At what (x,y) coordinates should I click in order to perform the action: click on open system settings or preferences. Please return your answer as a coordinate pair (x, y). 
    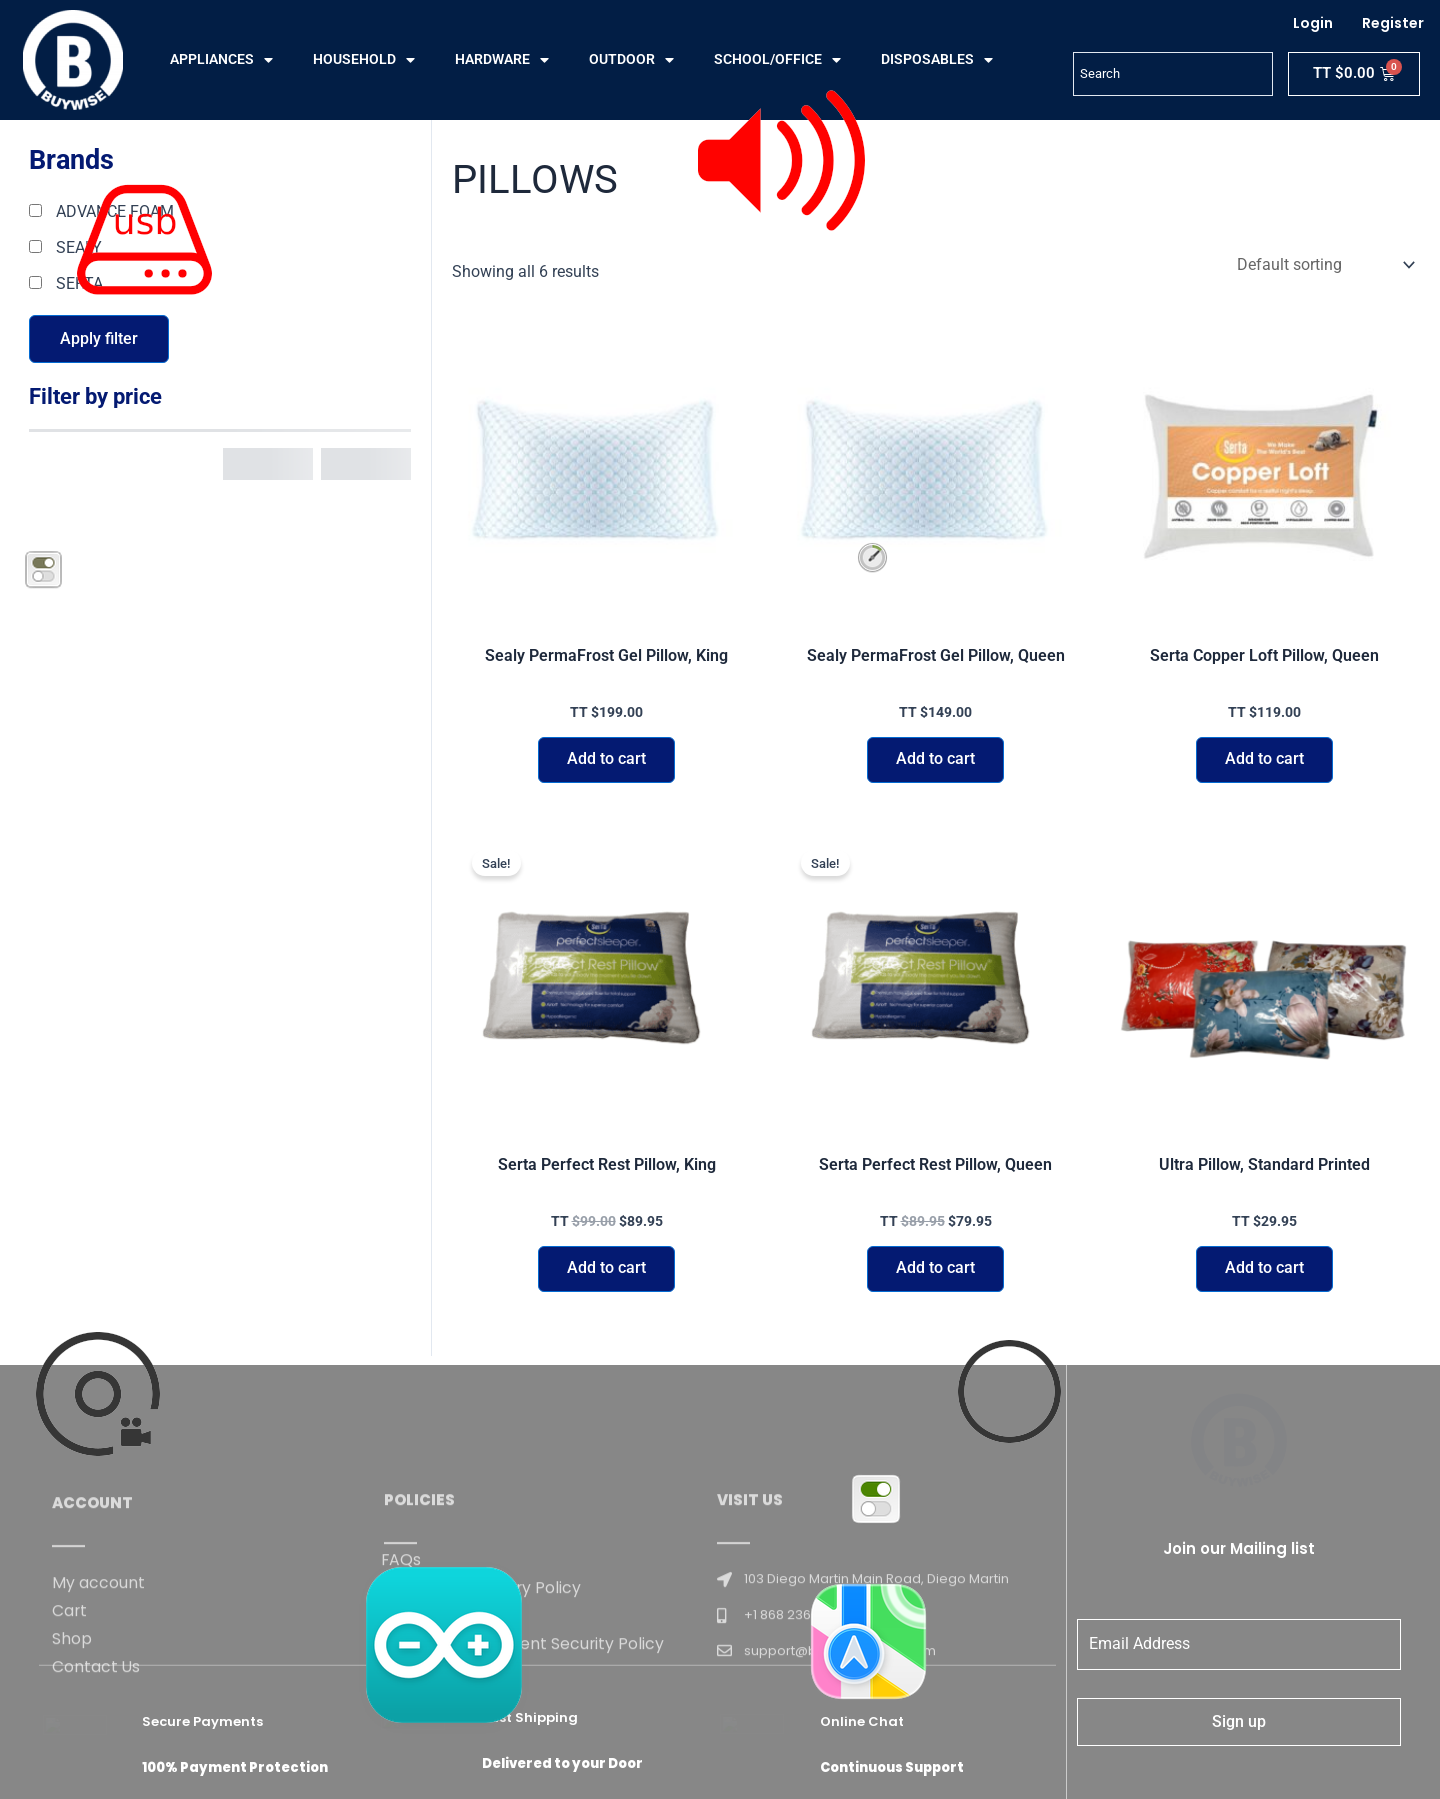
    Looking at the image, I should click on (43, 569).